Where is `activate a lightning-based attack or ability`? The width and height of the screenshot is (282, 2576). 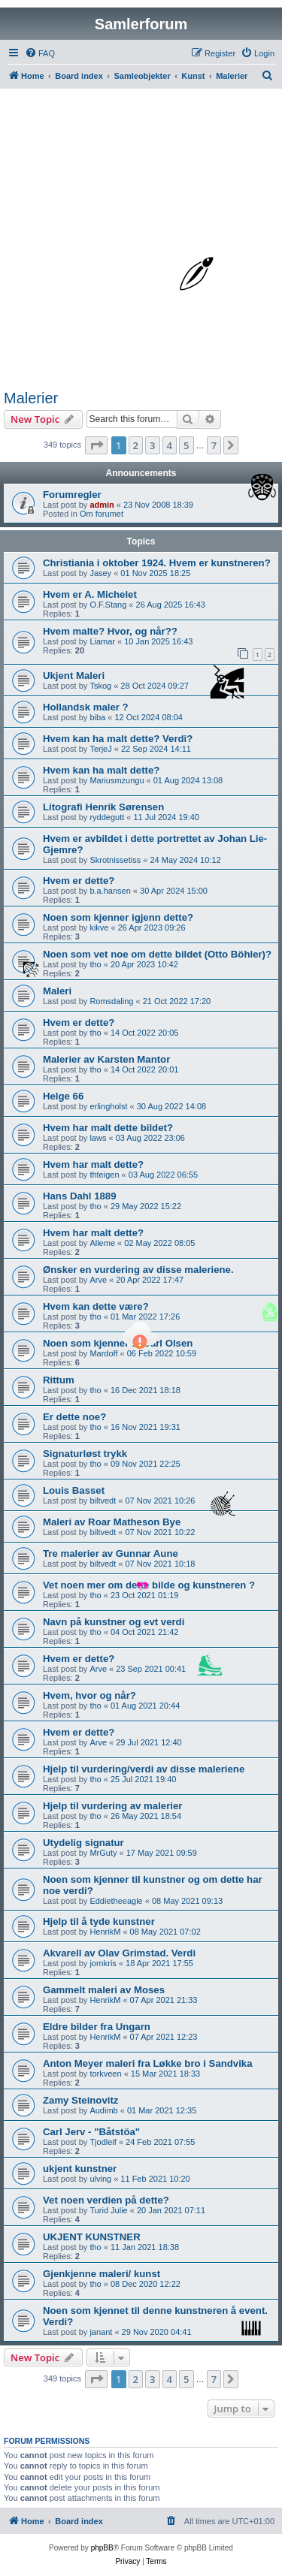
activate a lightning-based attack or ability is located at coordinates (227, 682).